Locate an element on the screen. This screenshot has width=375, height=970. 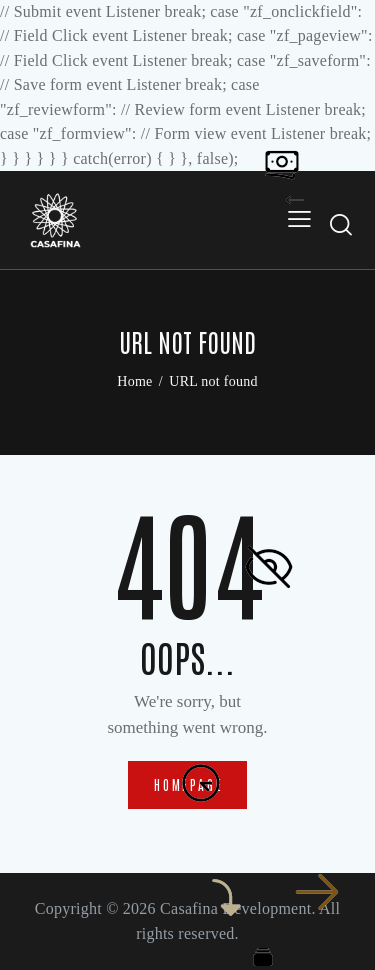
indicates afternoon time or PM hours is located at coordinates (201, 783).